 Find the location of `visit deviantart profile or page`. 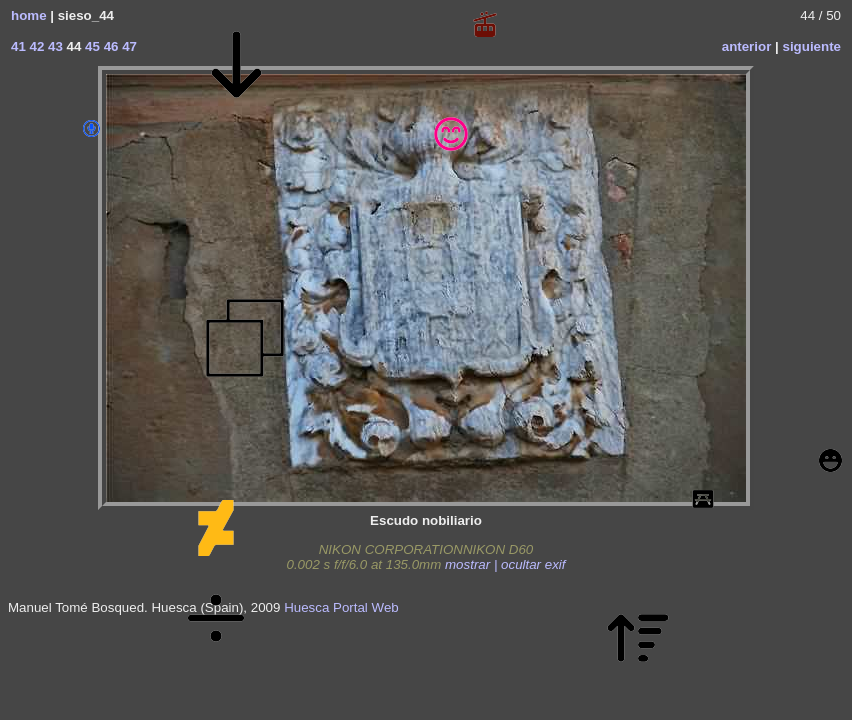

visit deviantart profile or page is located at coordinates (216, 528).